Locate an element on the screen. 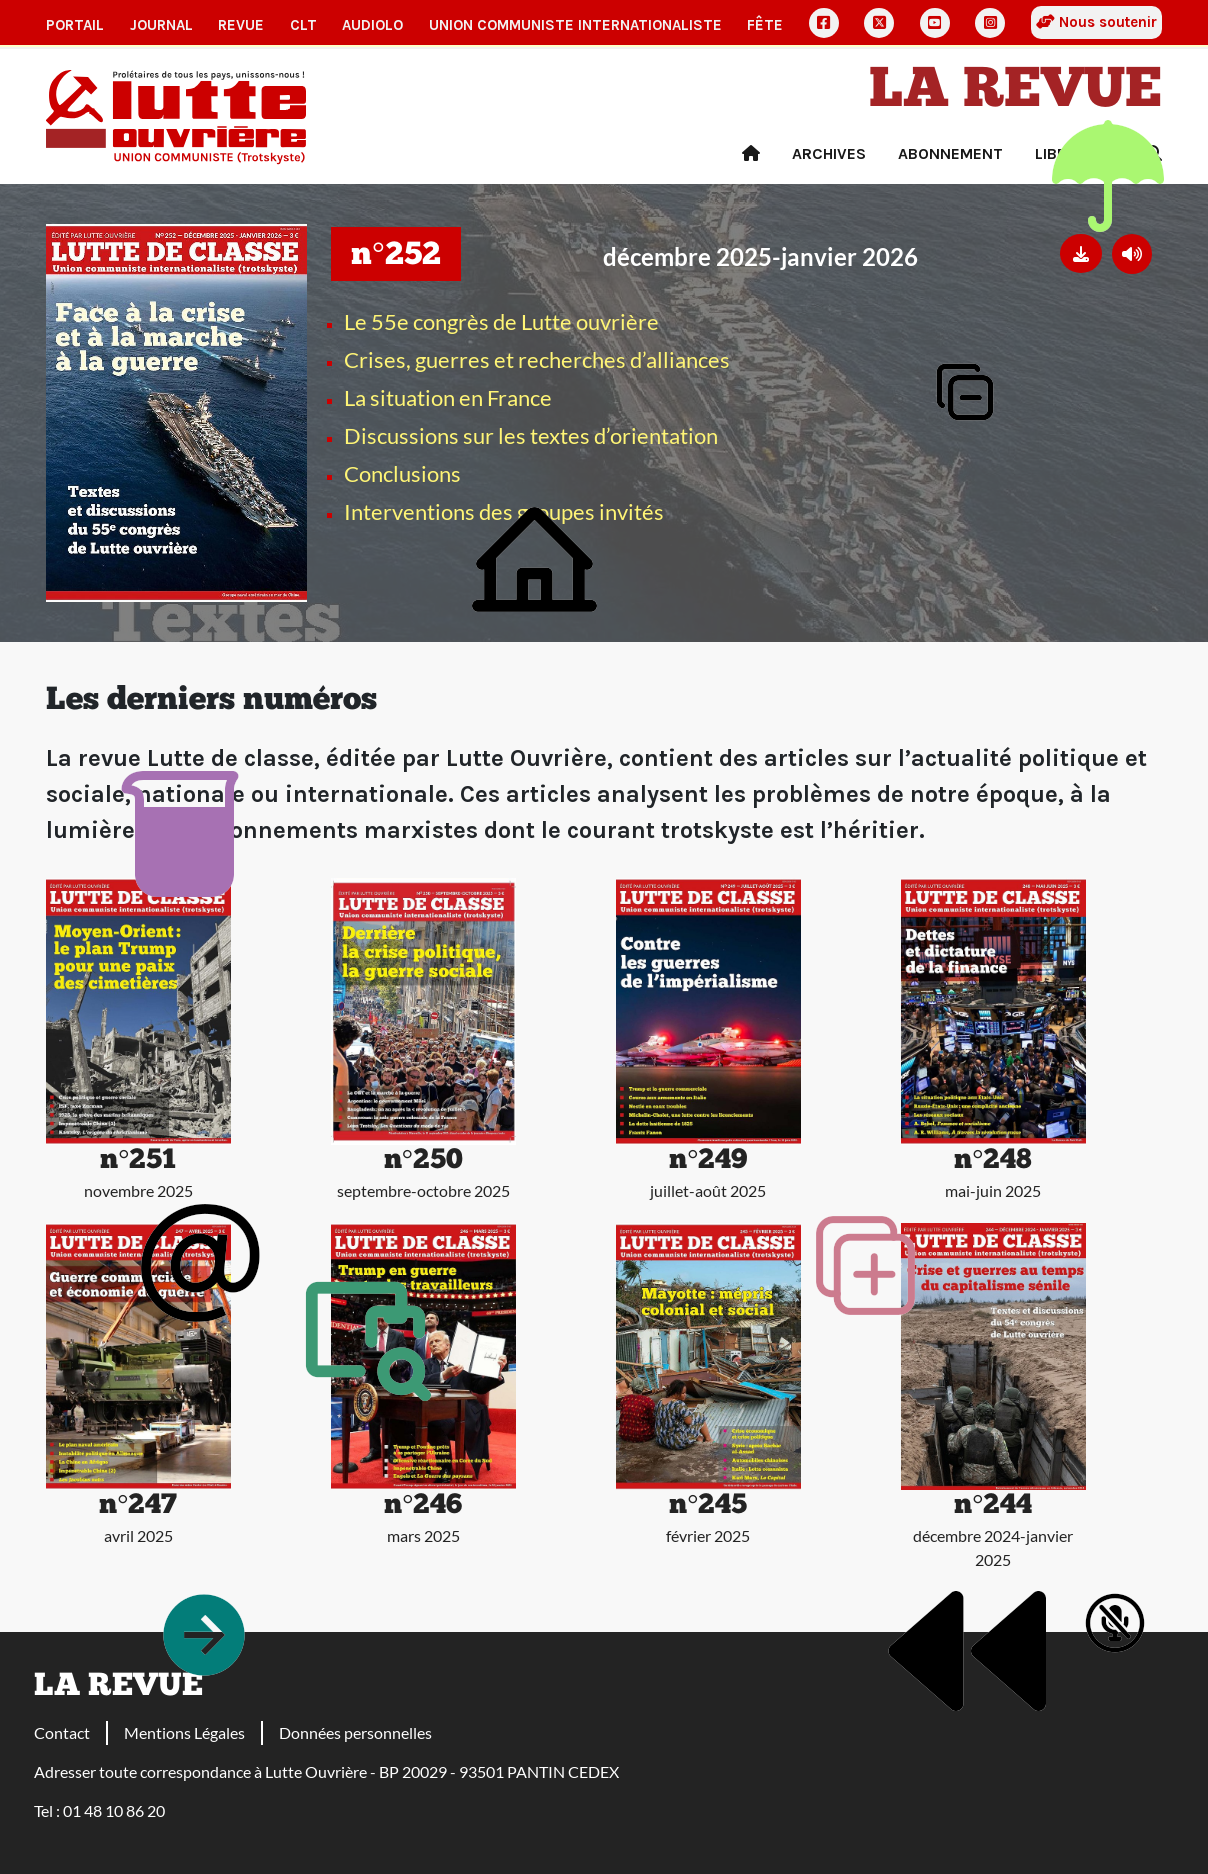 The width and height of the screenshot is (1208, 1874). mute your microphone is located at coordinates (1115, 1623).